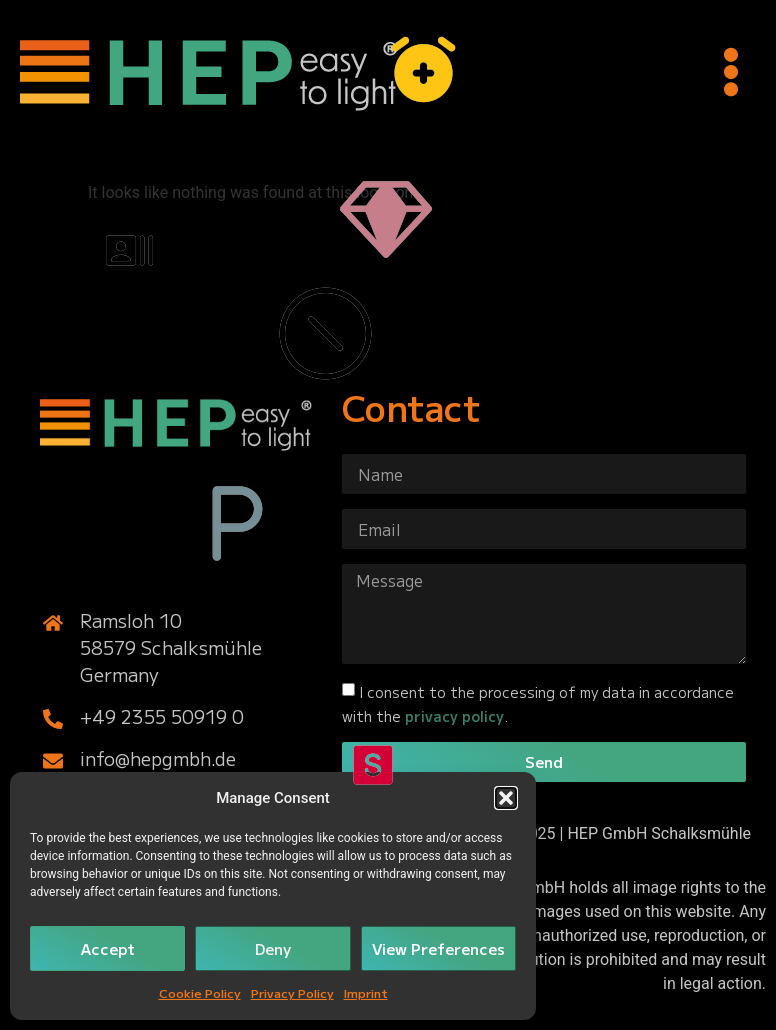  Describe the element at coordinates (325, 333) in the screenshot. I see `indicates a prohibited or restricted action` at that location.